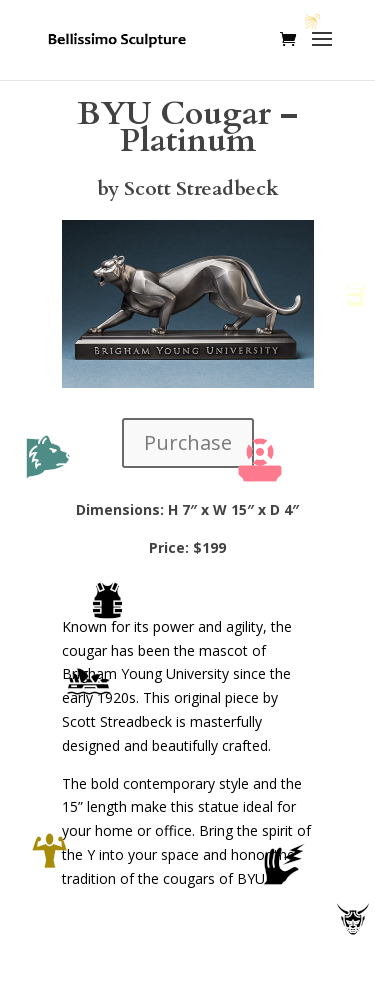  Describe the element at coordinates (356, 295) in the screenshot. I see `indicates a shot glass or alcoholic beverage item` at that location.